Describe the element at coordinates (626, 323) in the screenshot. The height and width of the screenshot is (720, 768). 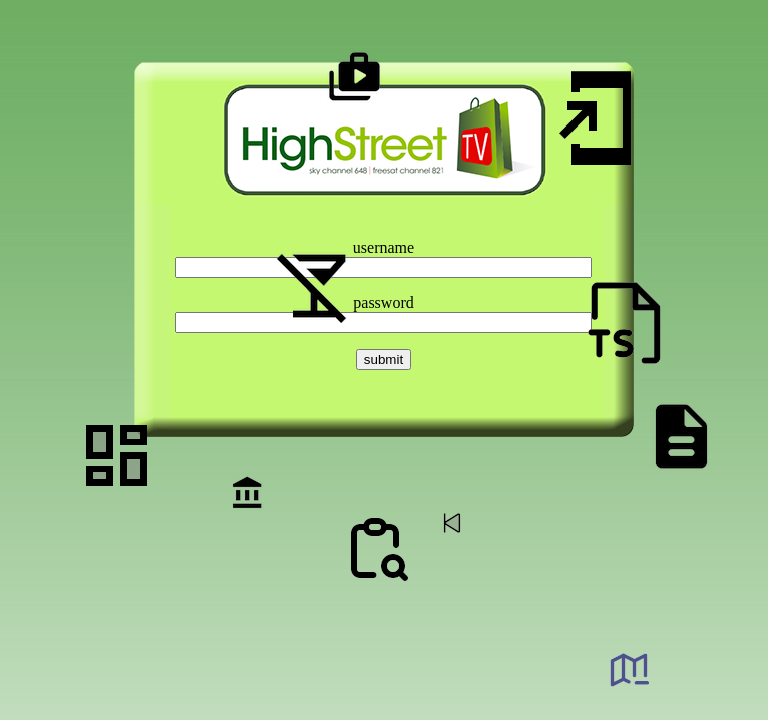
I see `typescript source file` at that location.